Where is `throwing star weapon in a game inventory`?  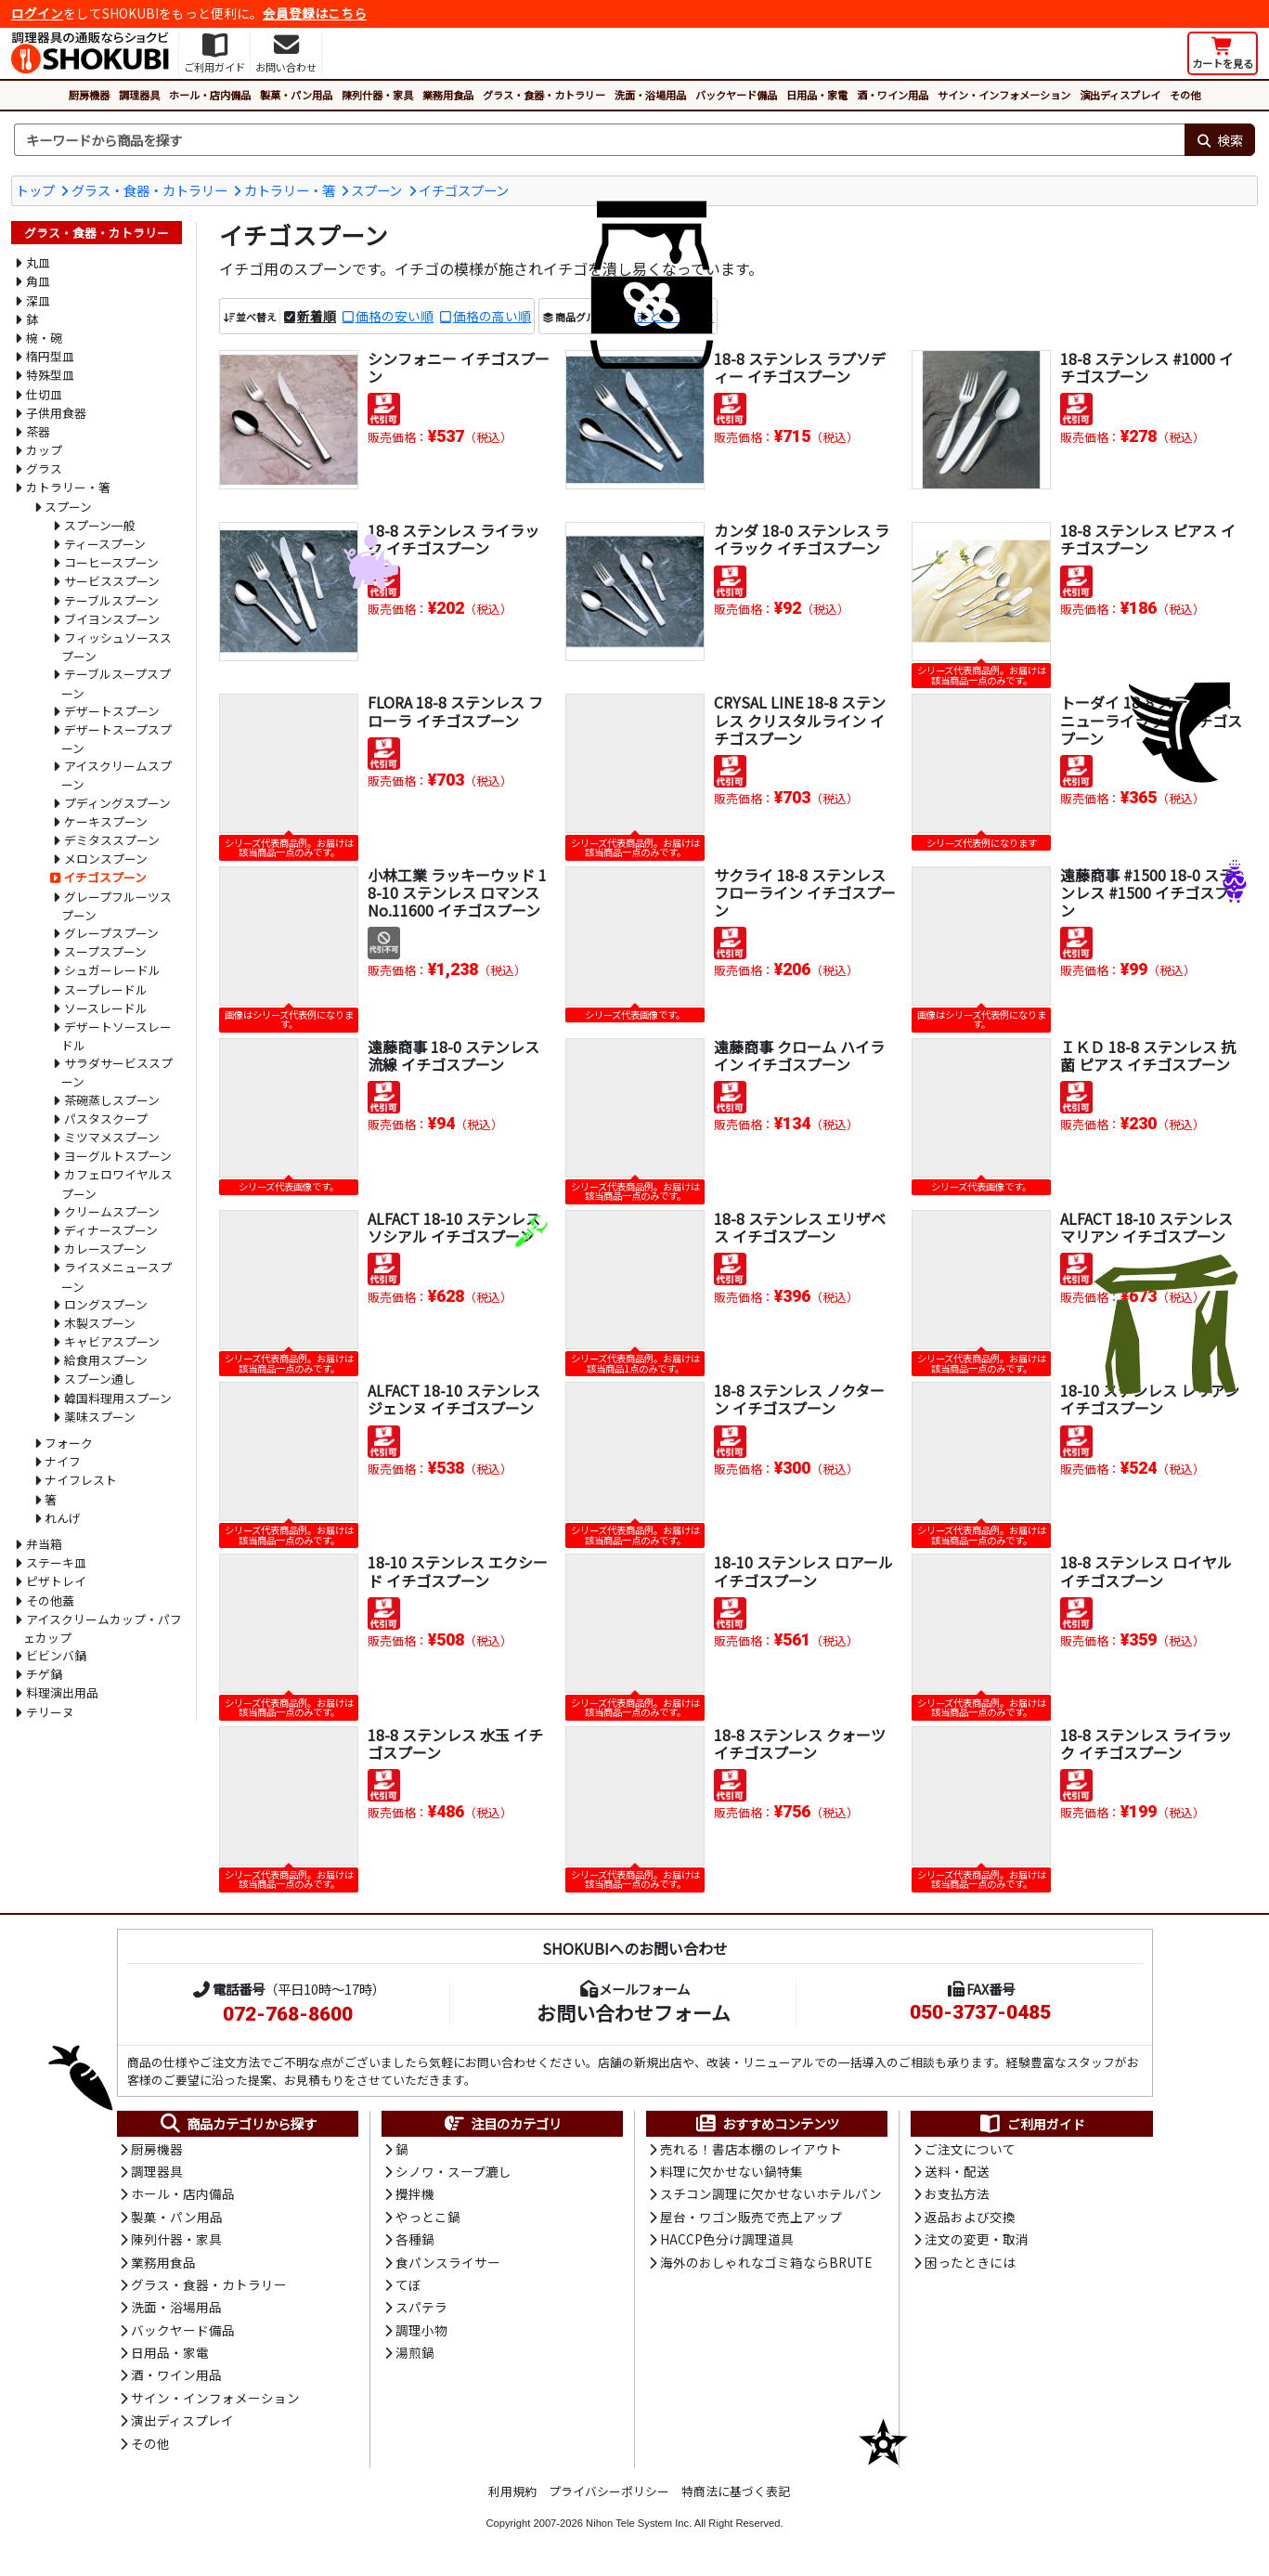 throwing star weapon in a game inventory is located at coordinates (883, 2441).